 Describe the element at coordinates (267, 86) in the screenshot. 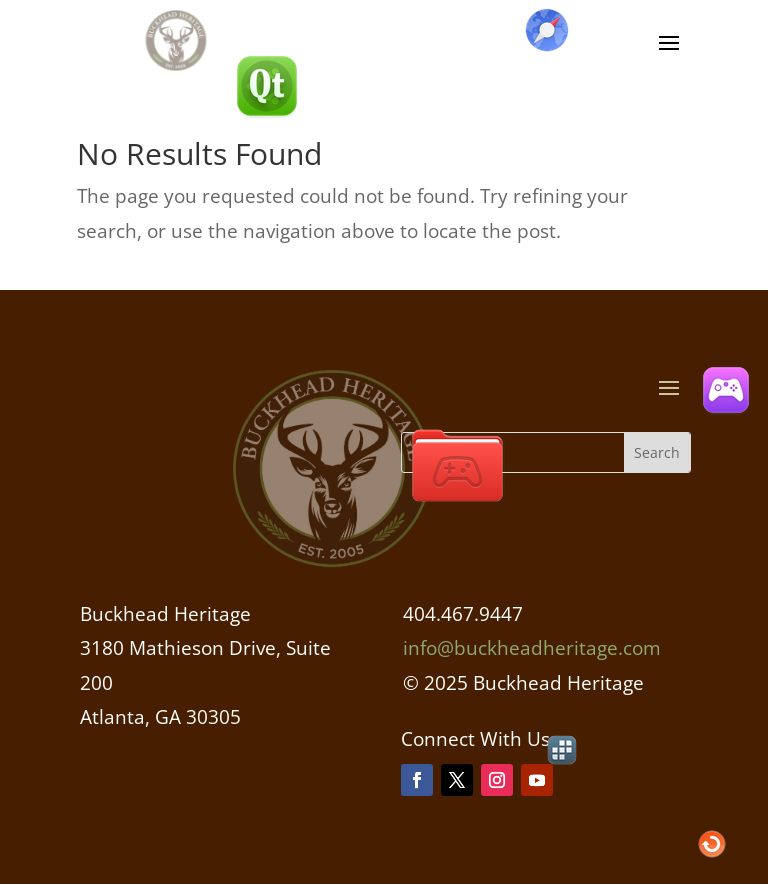

I see `launch qt creator for ubuntu development` at that location.